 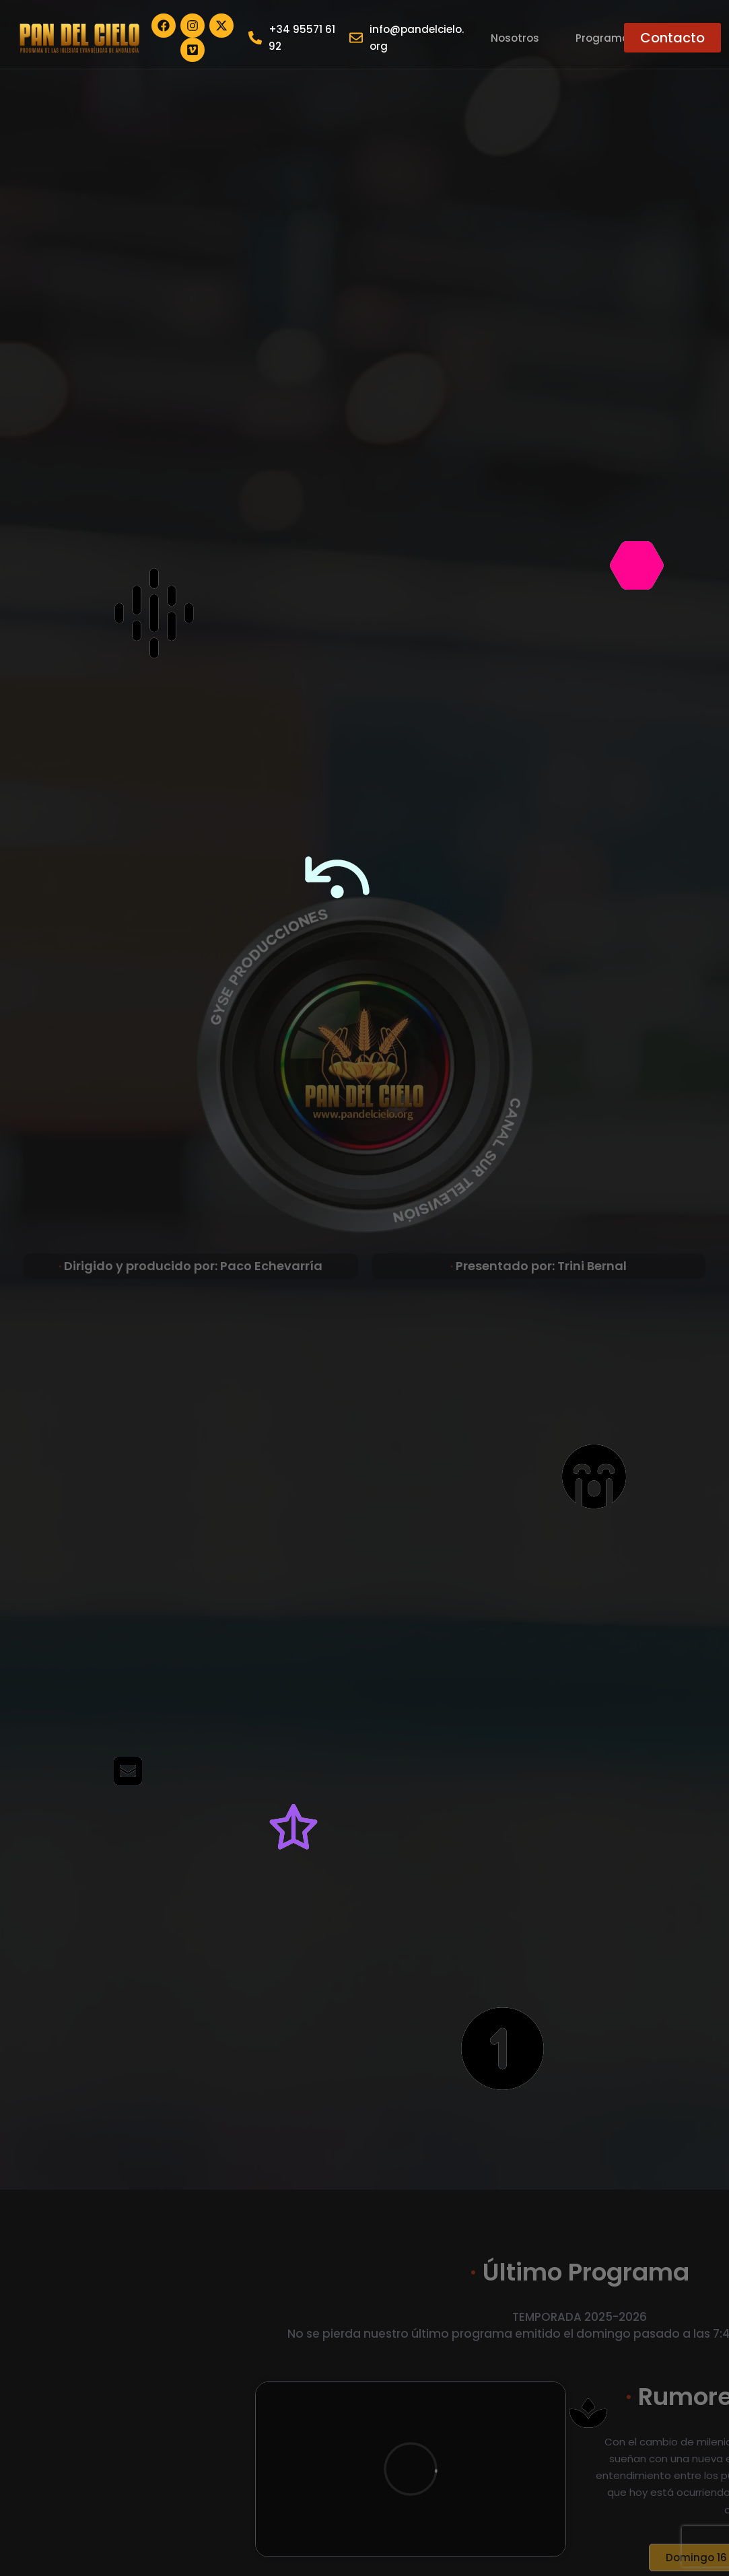 What do you see at coordinates (293, 1829) in the screenshot?
I see `indicates a partial or half-star rating` at bounding box center [293, 1829].